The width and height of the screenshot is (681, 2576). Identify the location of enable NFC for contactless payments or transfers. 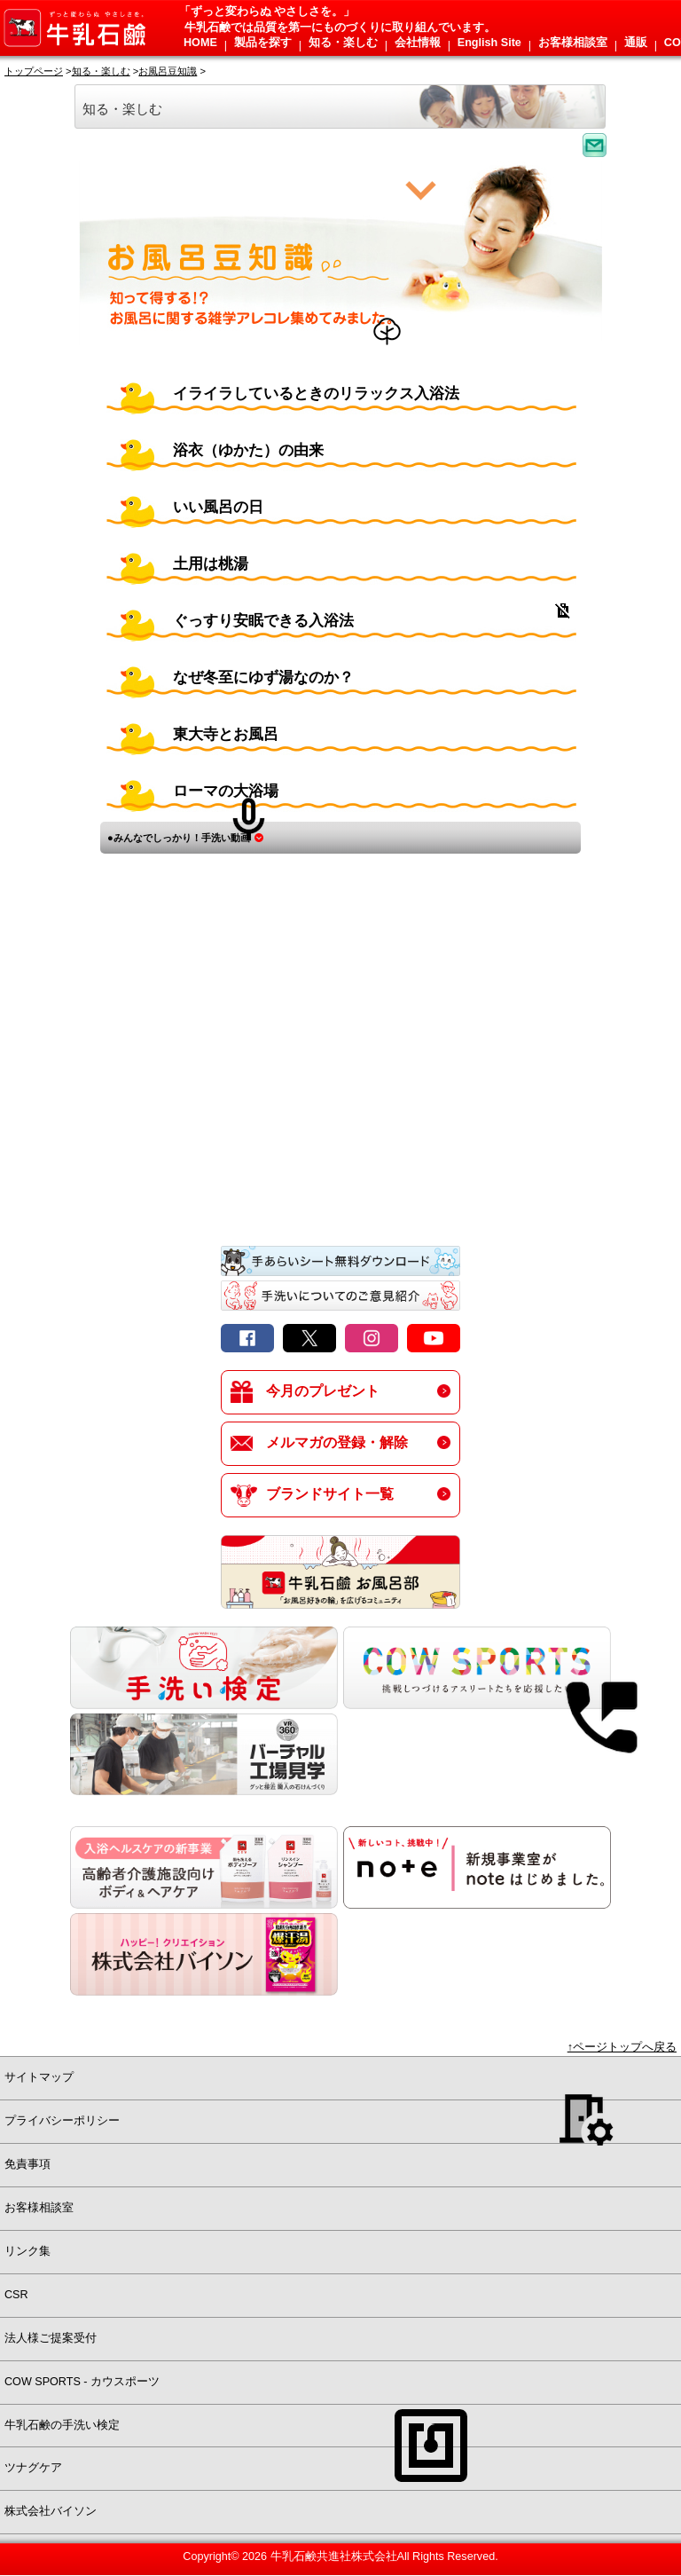
(431, 2446).